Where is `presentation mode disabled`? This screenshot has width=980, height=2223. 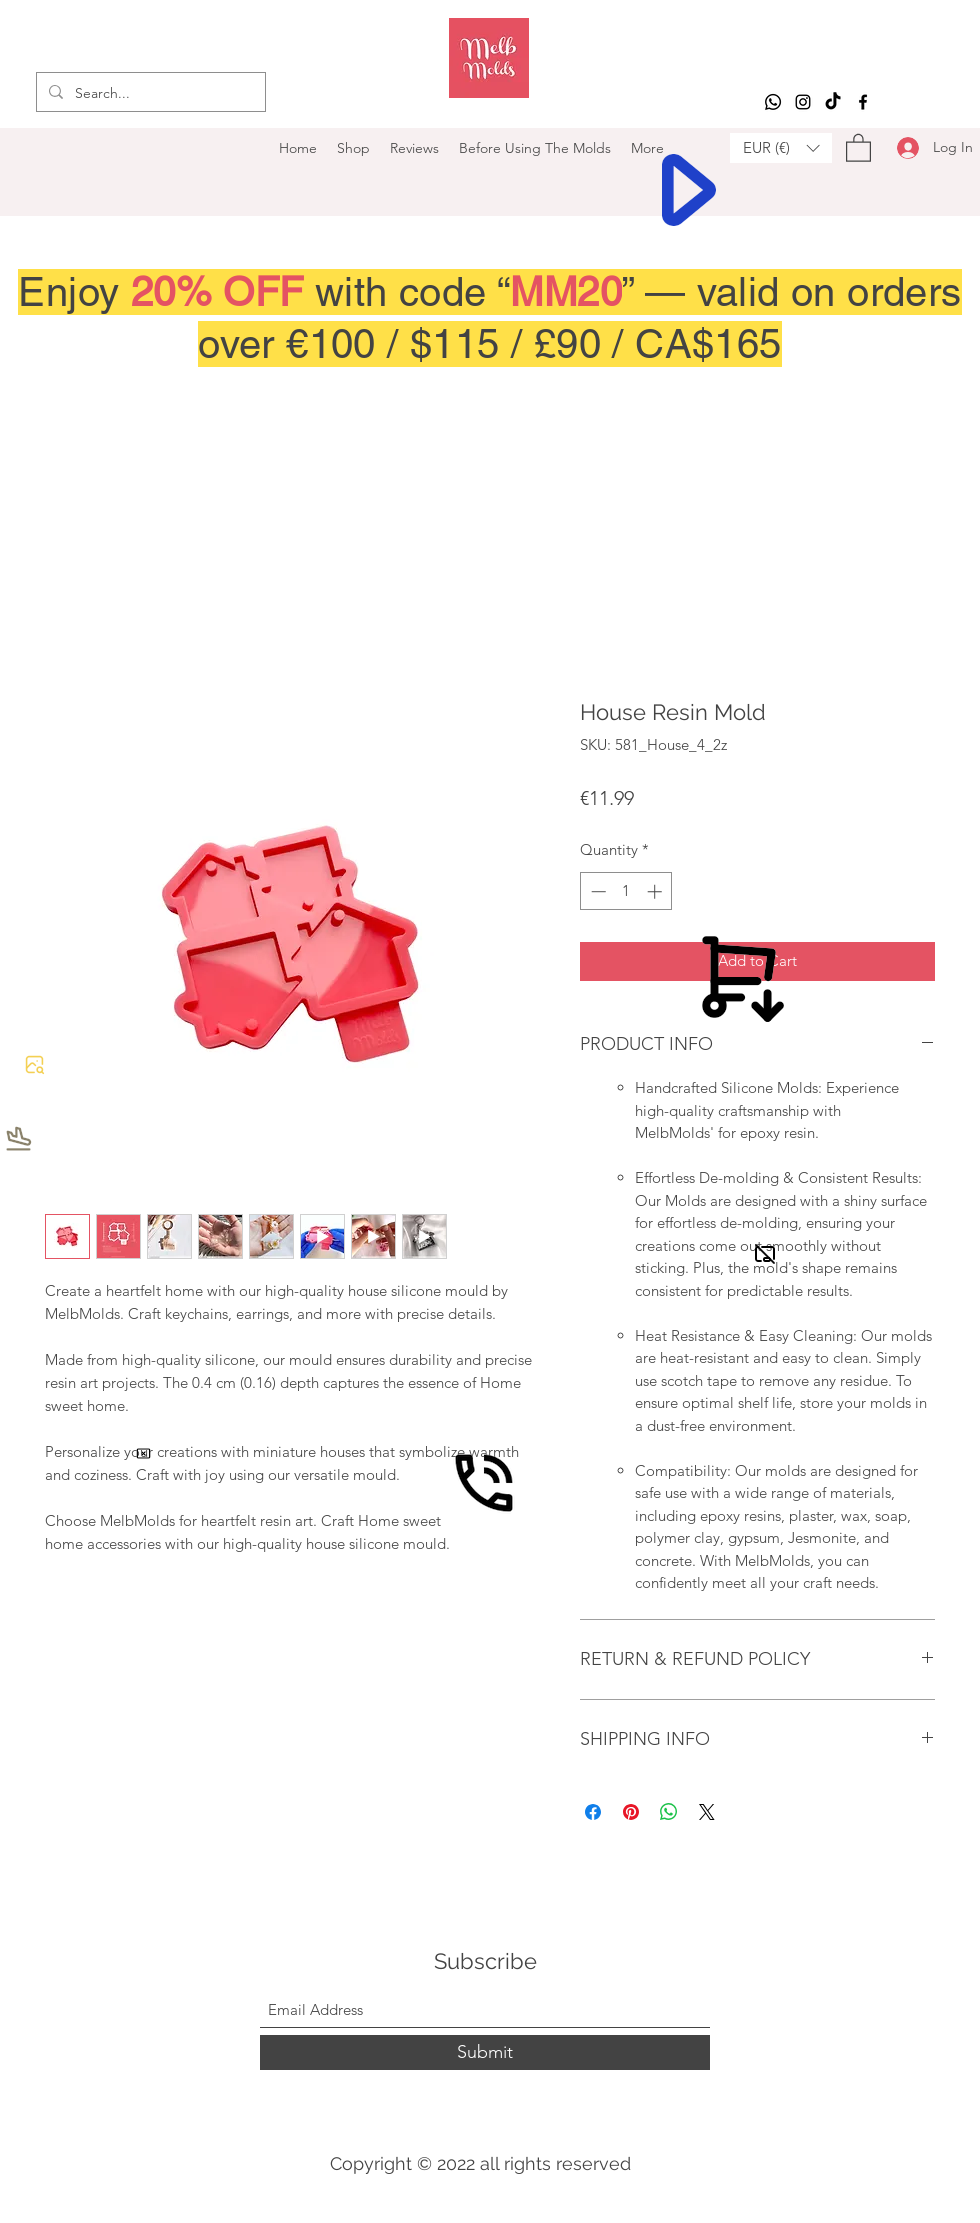 presentation mode disabled is located at coordinates (765, 1254).